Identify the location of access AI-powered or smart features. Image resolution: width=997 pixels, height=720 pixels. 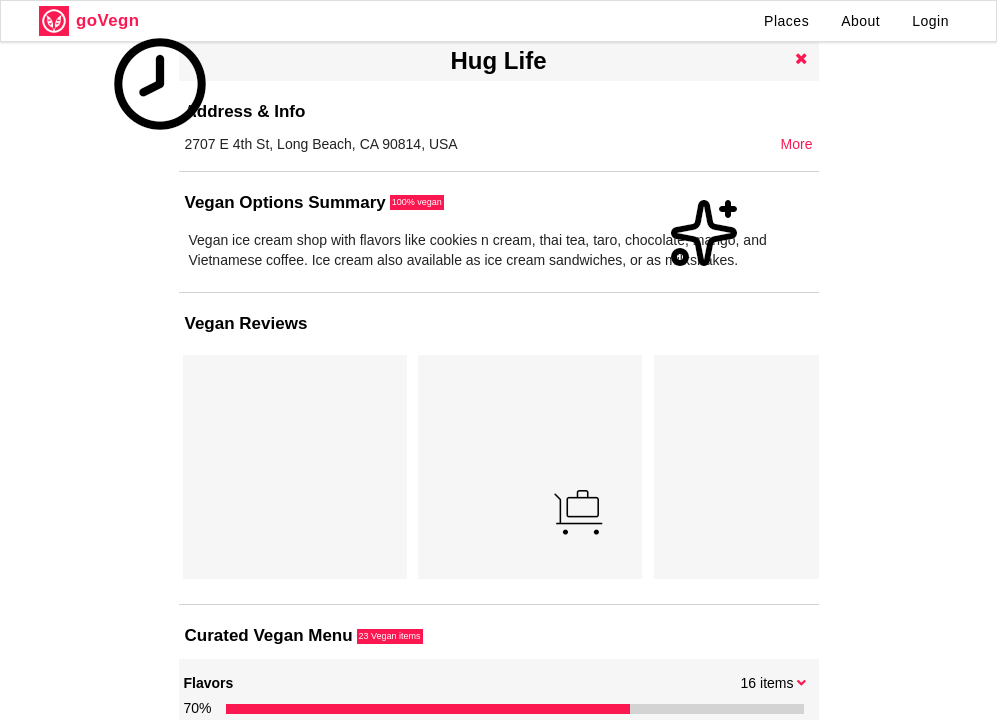
(704, 233).